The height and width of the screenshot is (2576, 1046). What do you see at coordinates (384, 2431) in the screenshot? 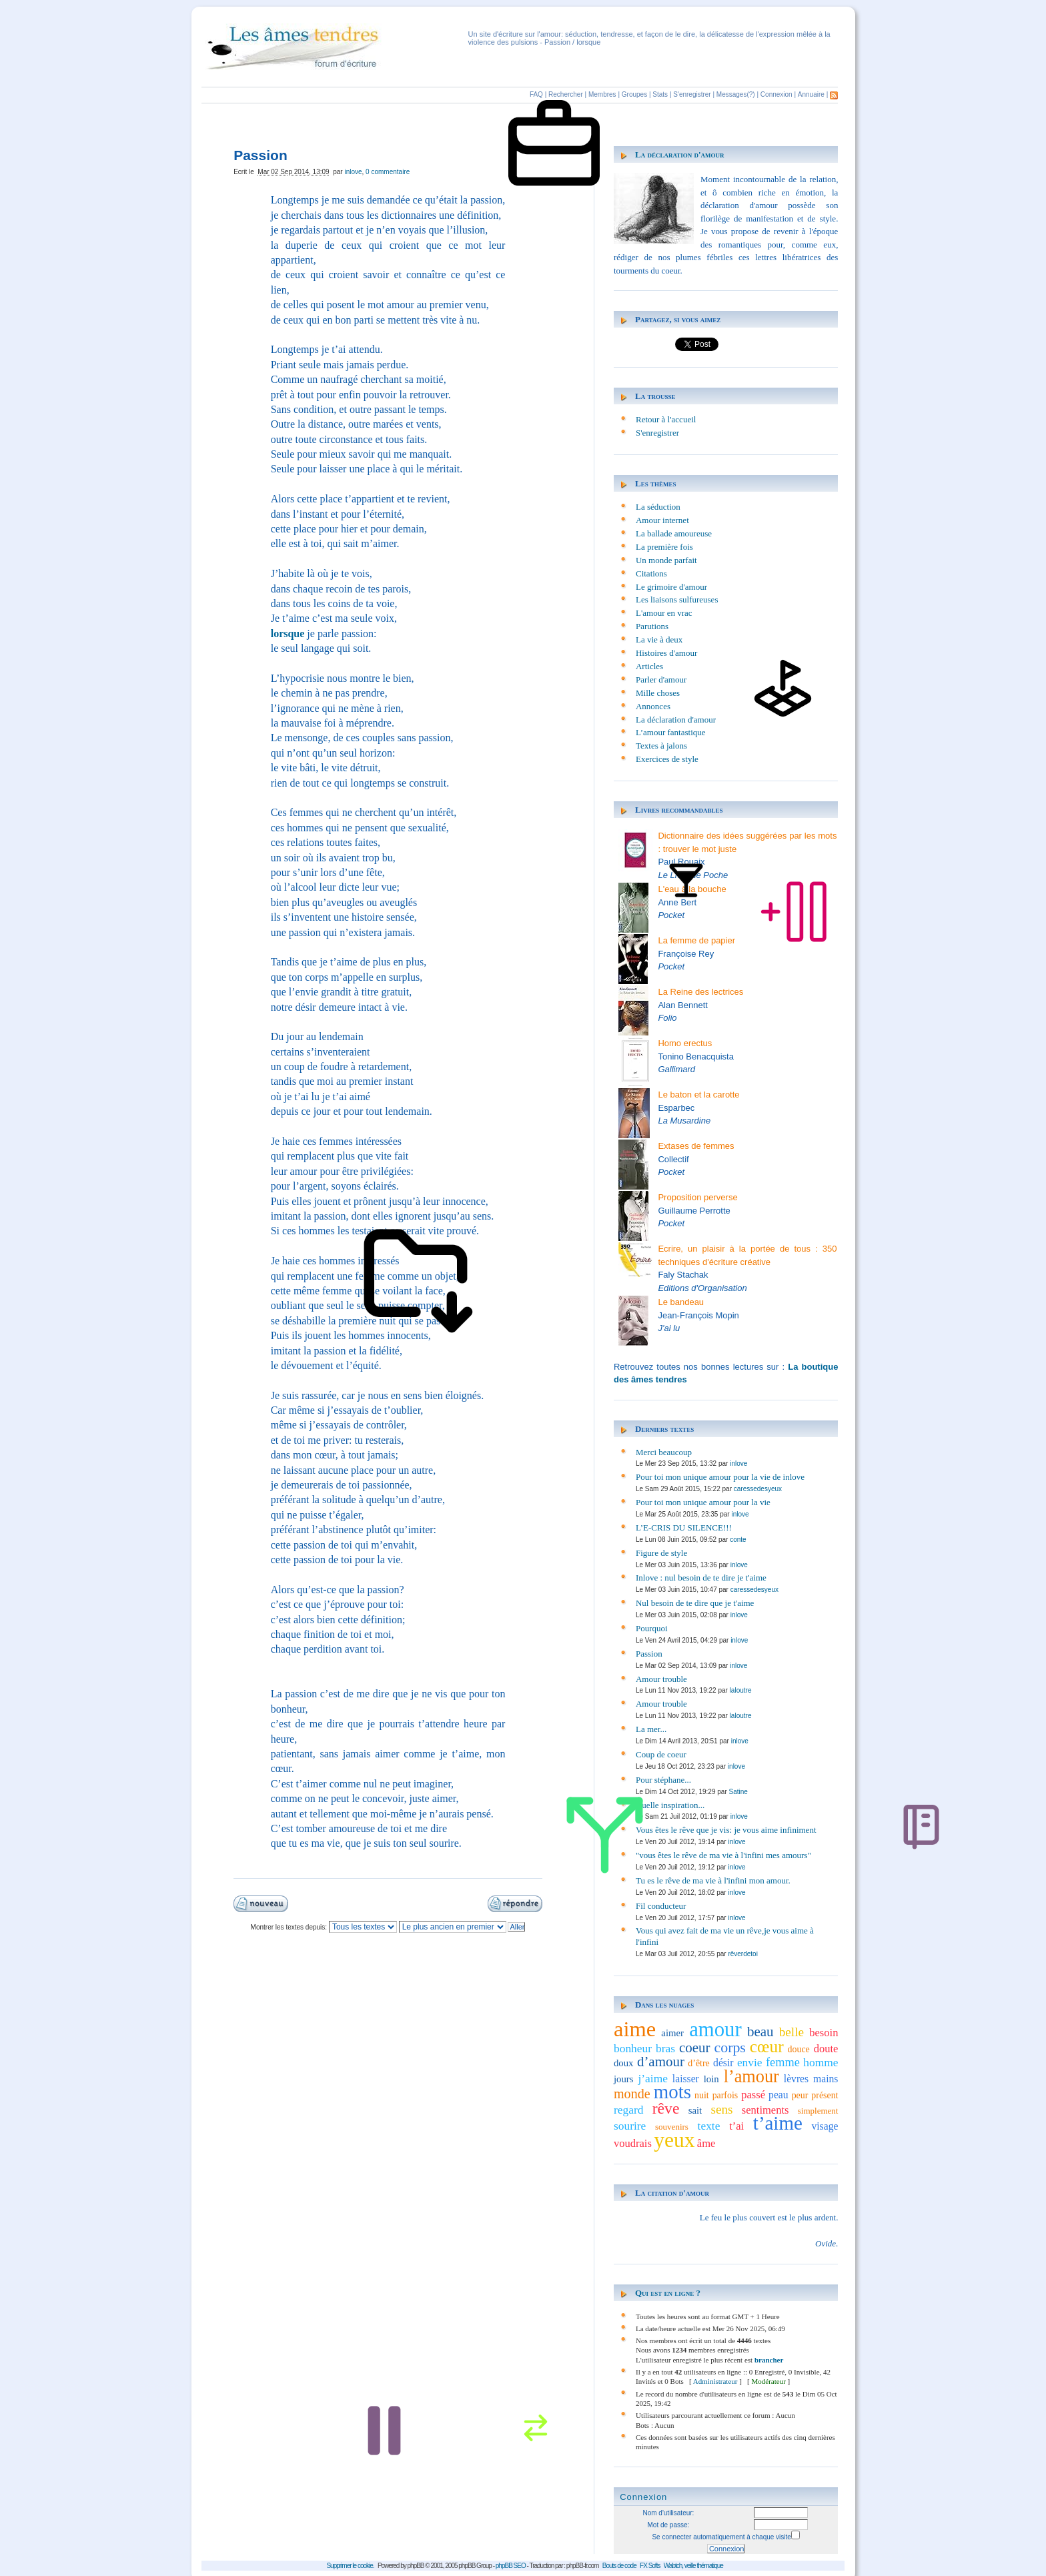
I see `pause media playback` at bounding box center [384, 2431].